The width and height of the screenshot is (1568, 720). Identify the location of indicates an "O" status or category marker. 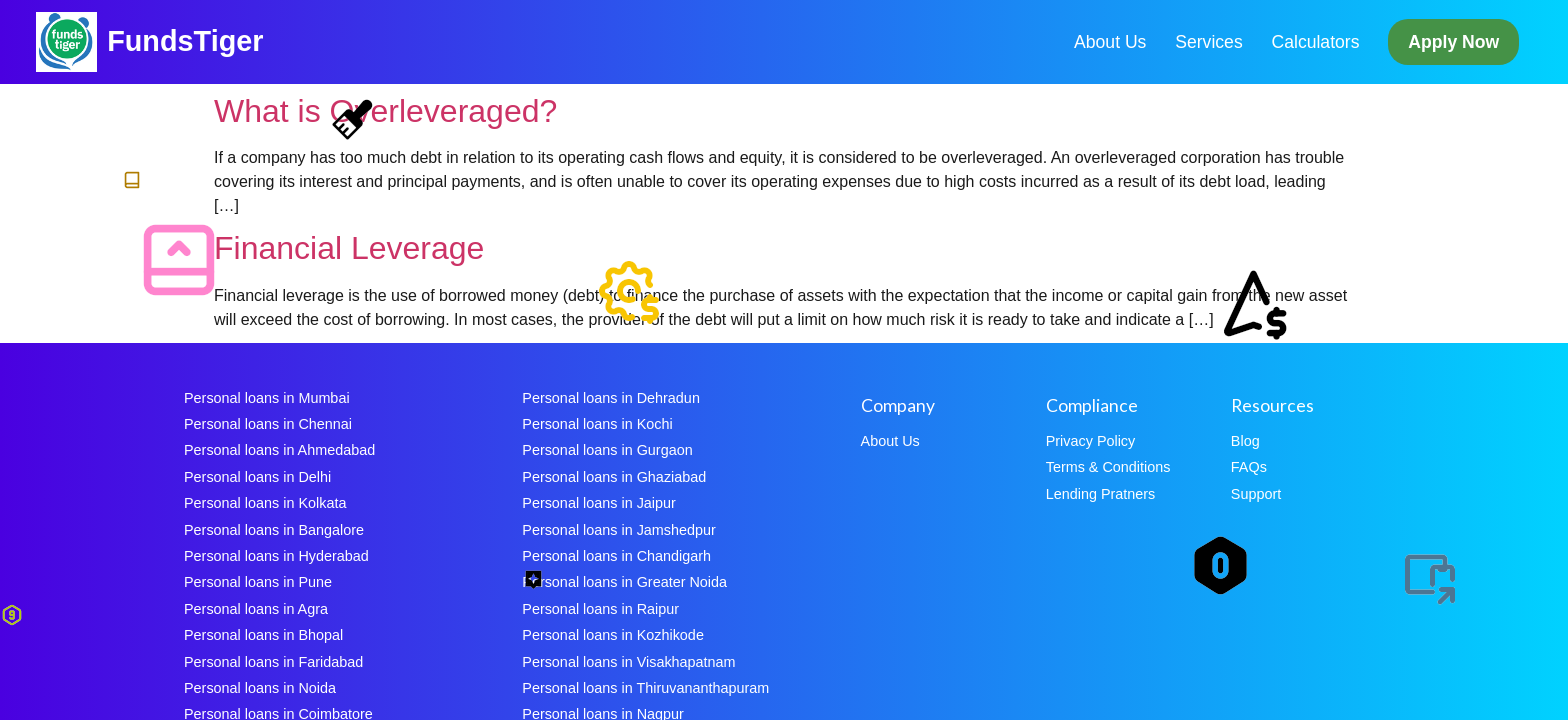
(1220, 565).